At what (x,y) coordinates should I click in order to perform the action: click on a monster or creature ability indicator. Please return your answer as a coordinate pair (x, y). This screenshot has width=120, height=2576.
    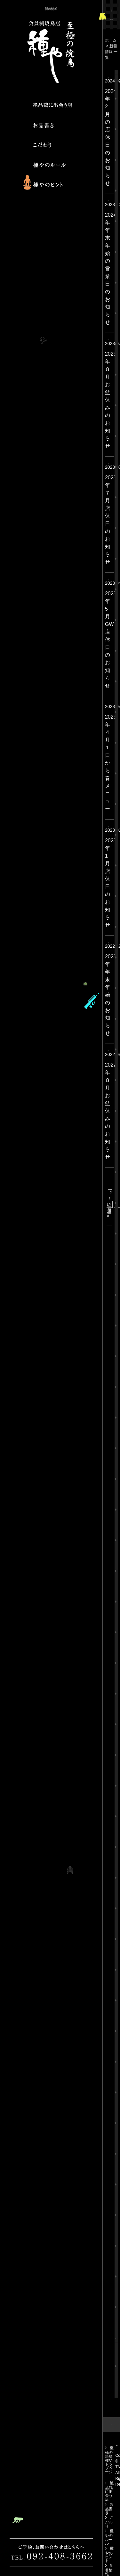
    Looking at the image, I should click on (43, 340).